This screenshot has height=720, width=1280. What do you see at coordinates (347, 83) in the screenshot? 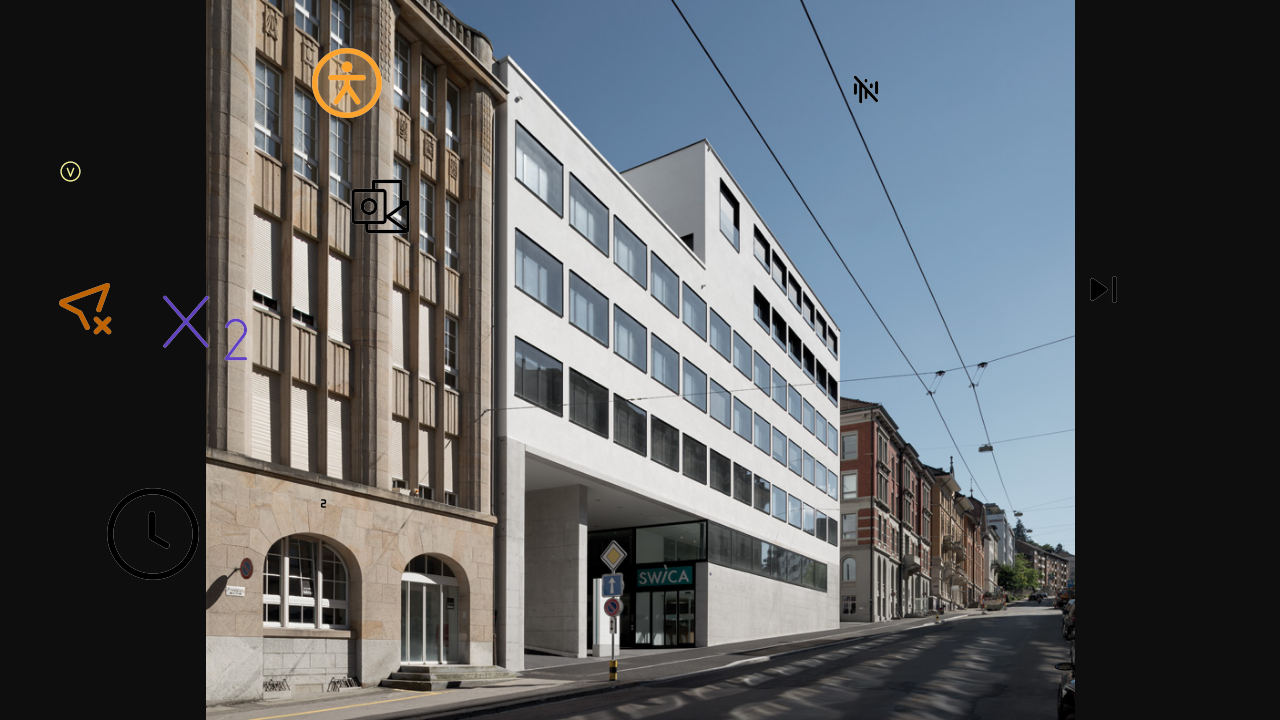
I see `access user profile or account settings` at bounding box center [347, 83].